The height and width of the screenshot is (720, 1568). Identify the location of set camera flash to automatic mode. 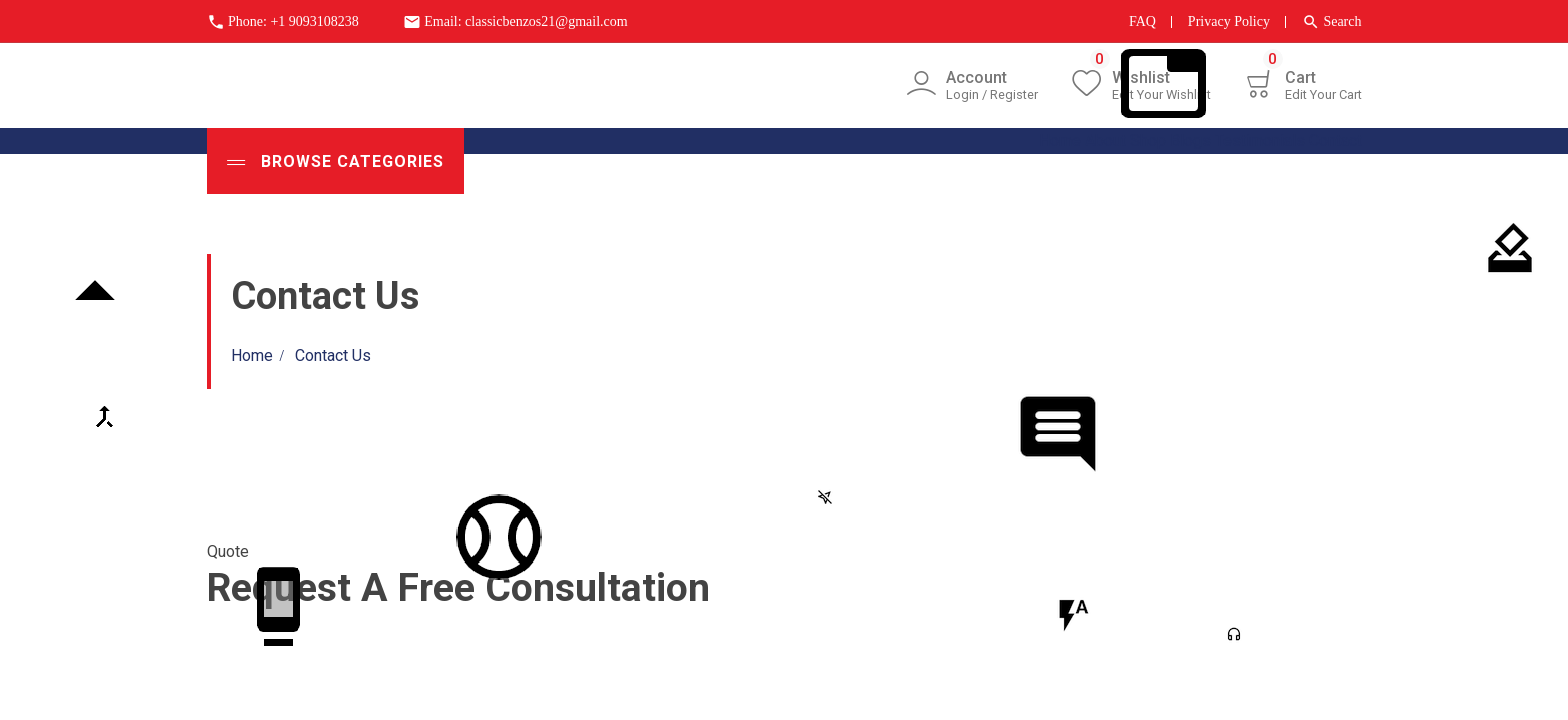
(1073, 615).